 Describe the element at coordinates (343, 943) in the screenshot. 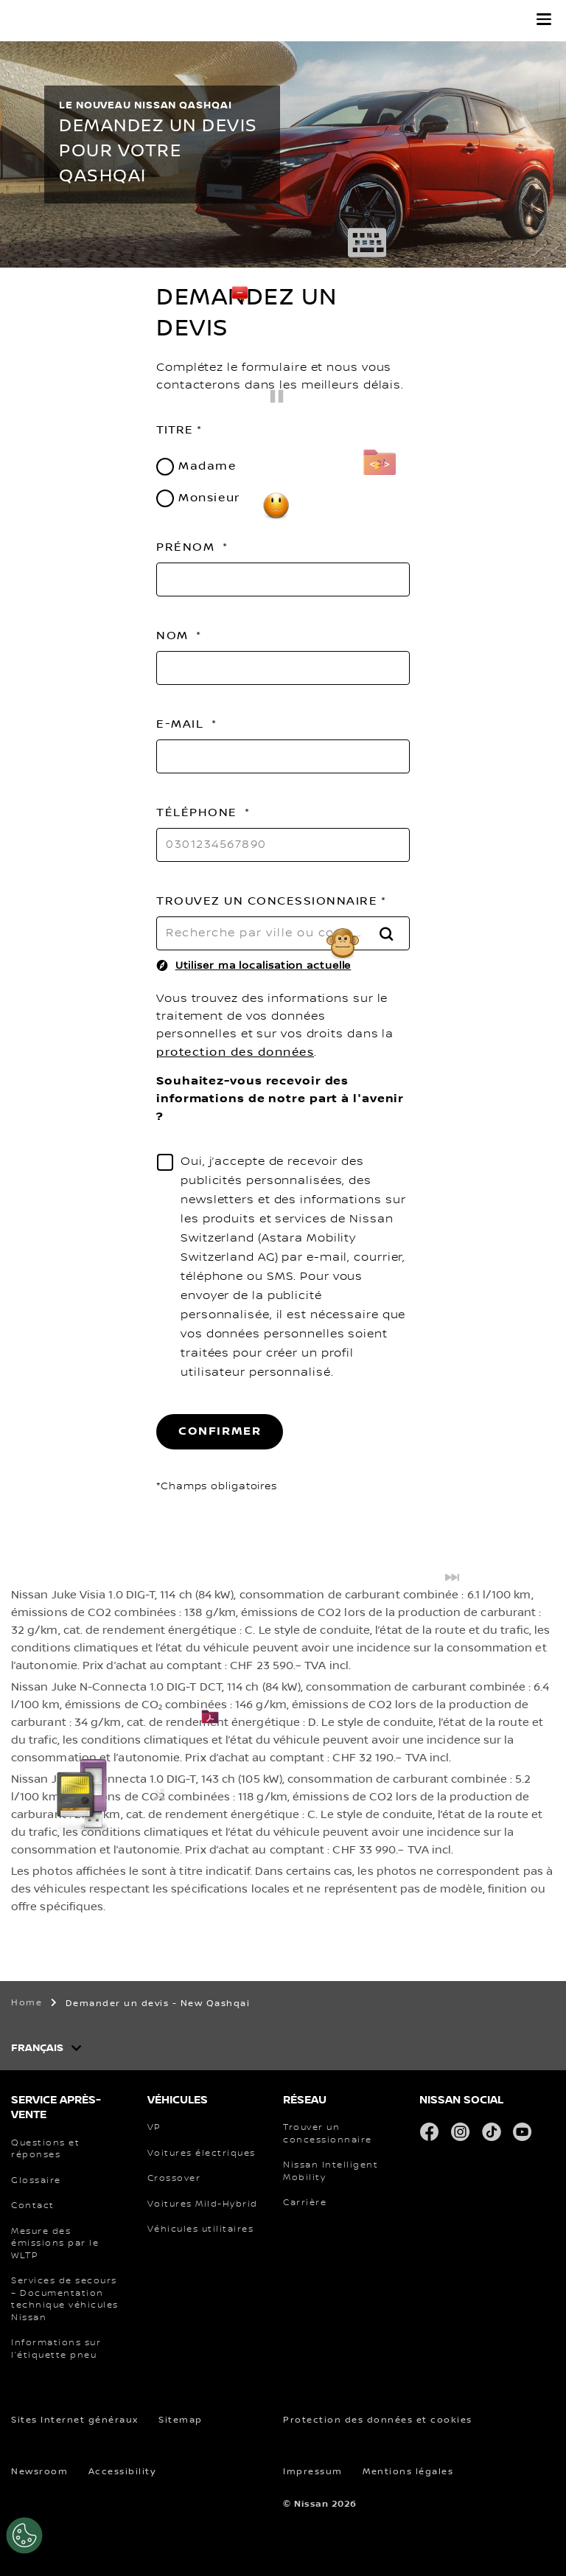

I see `monkey face emoji for expressing playfulness` at that location.